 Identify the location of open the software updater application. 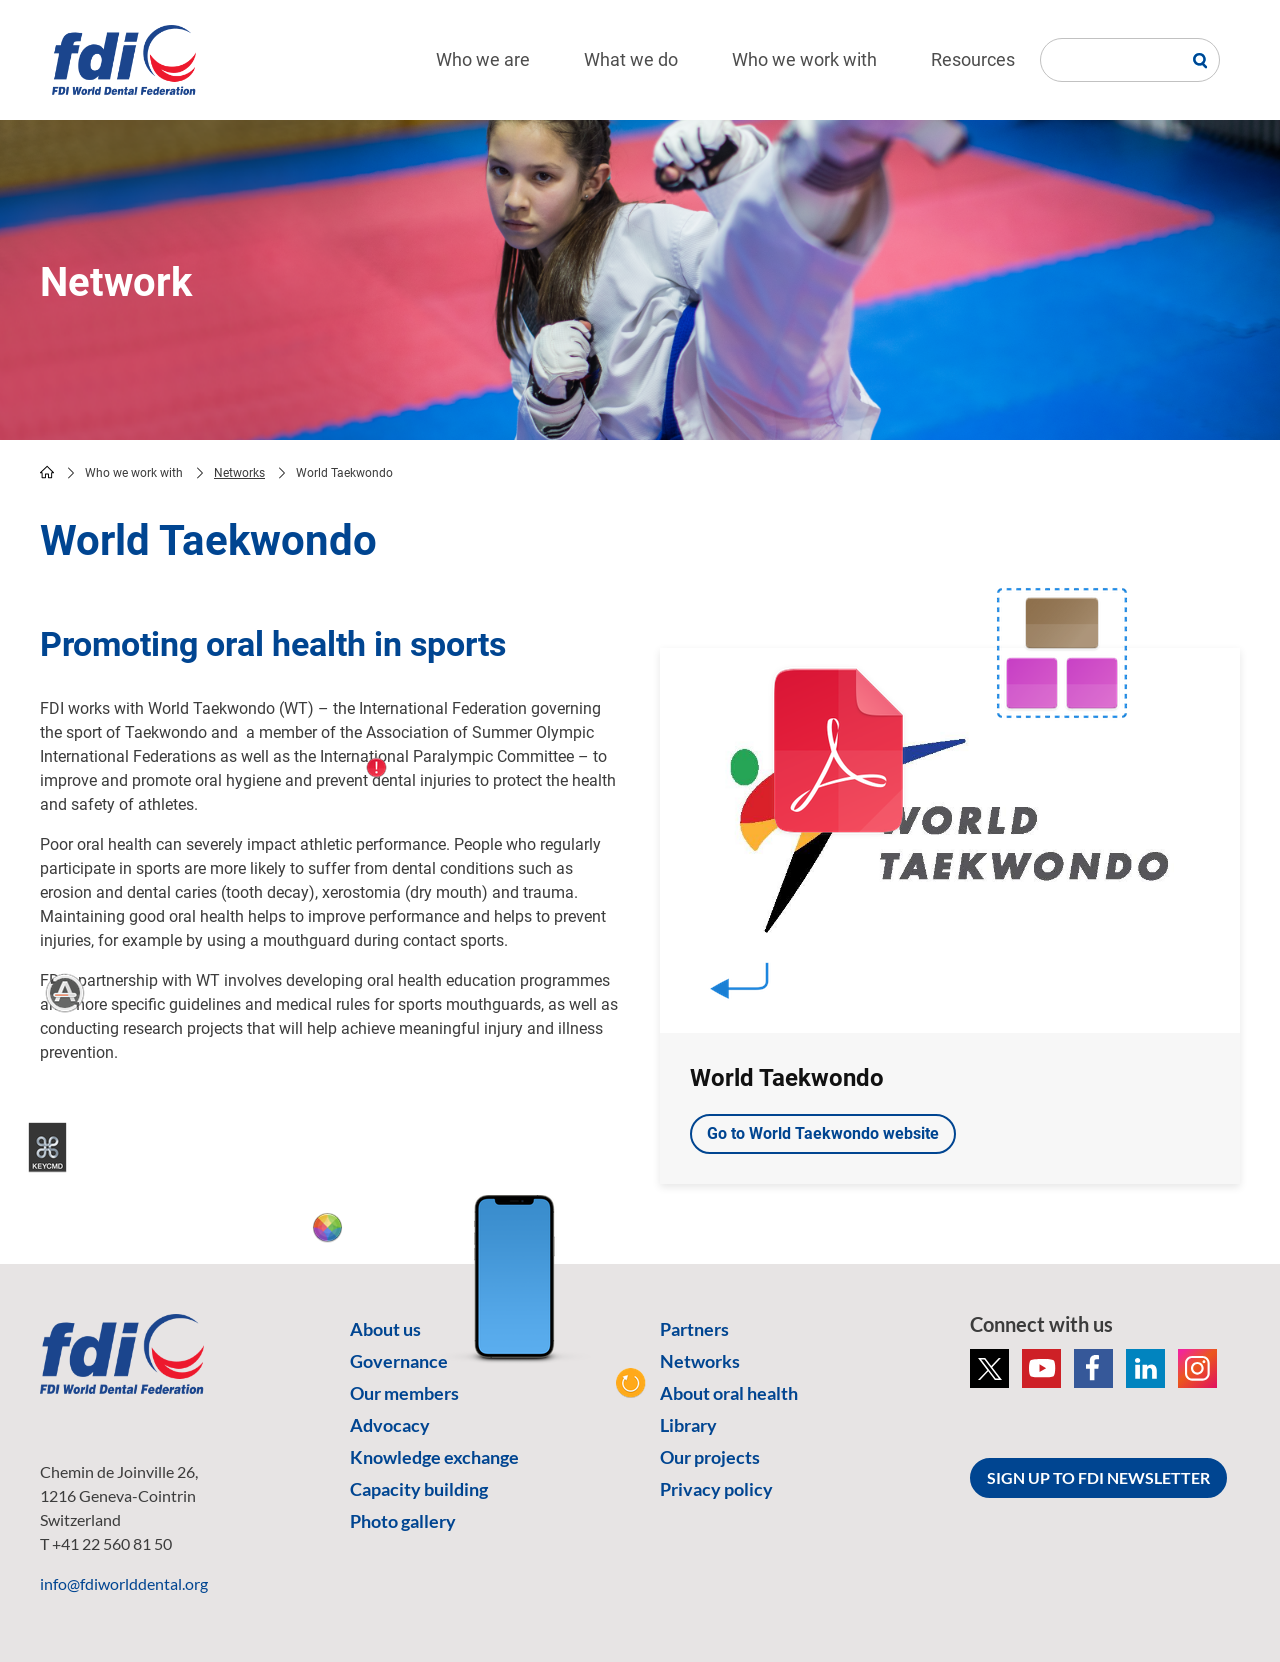
(65, 993).